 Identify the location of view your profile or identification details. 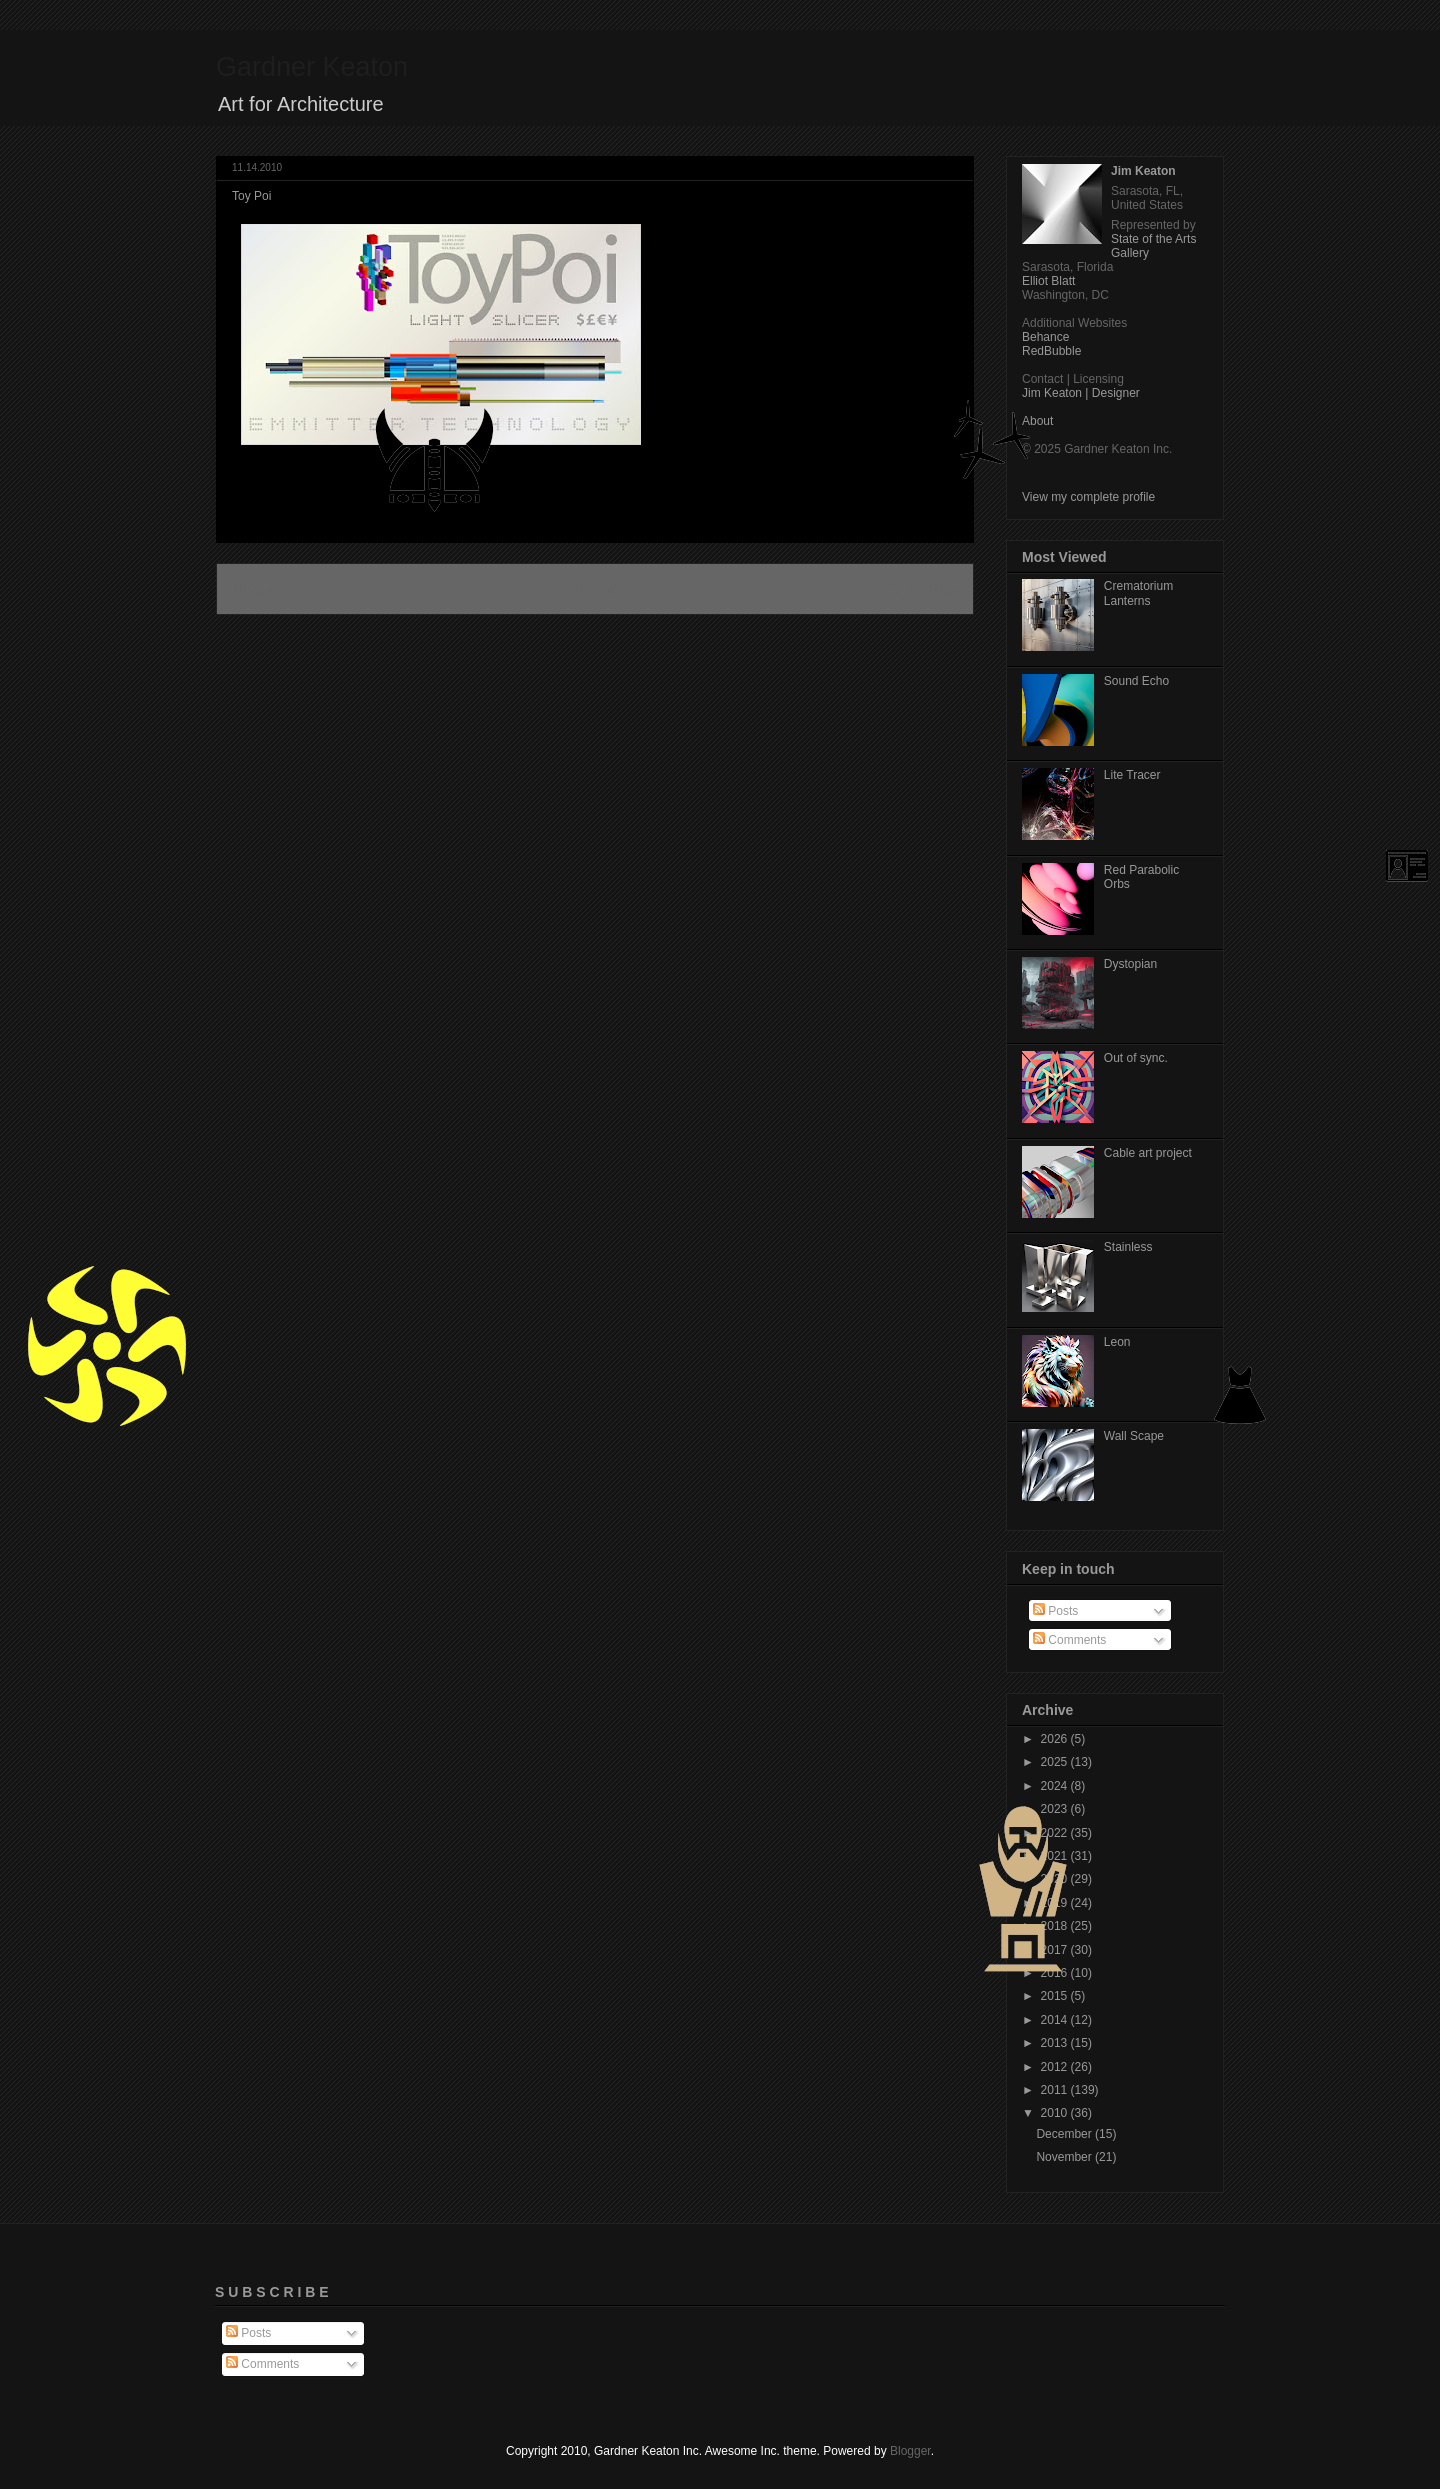
(1407, 865).